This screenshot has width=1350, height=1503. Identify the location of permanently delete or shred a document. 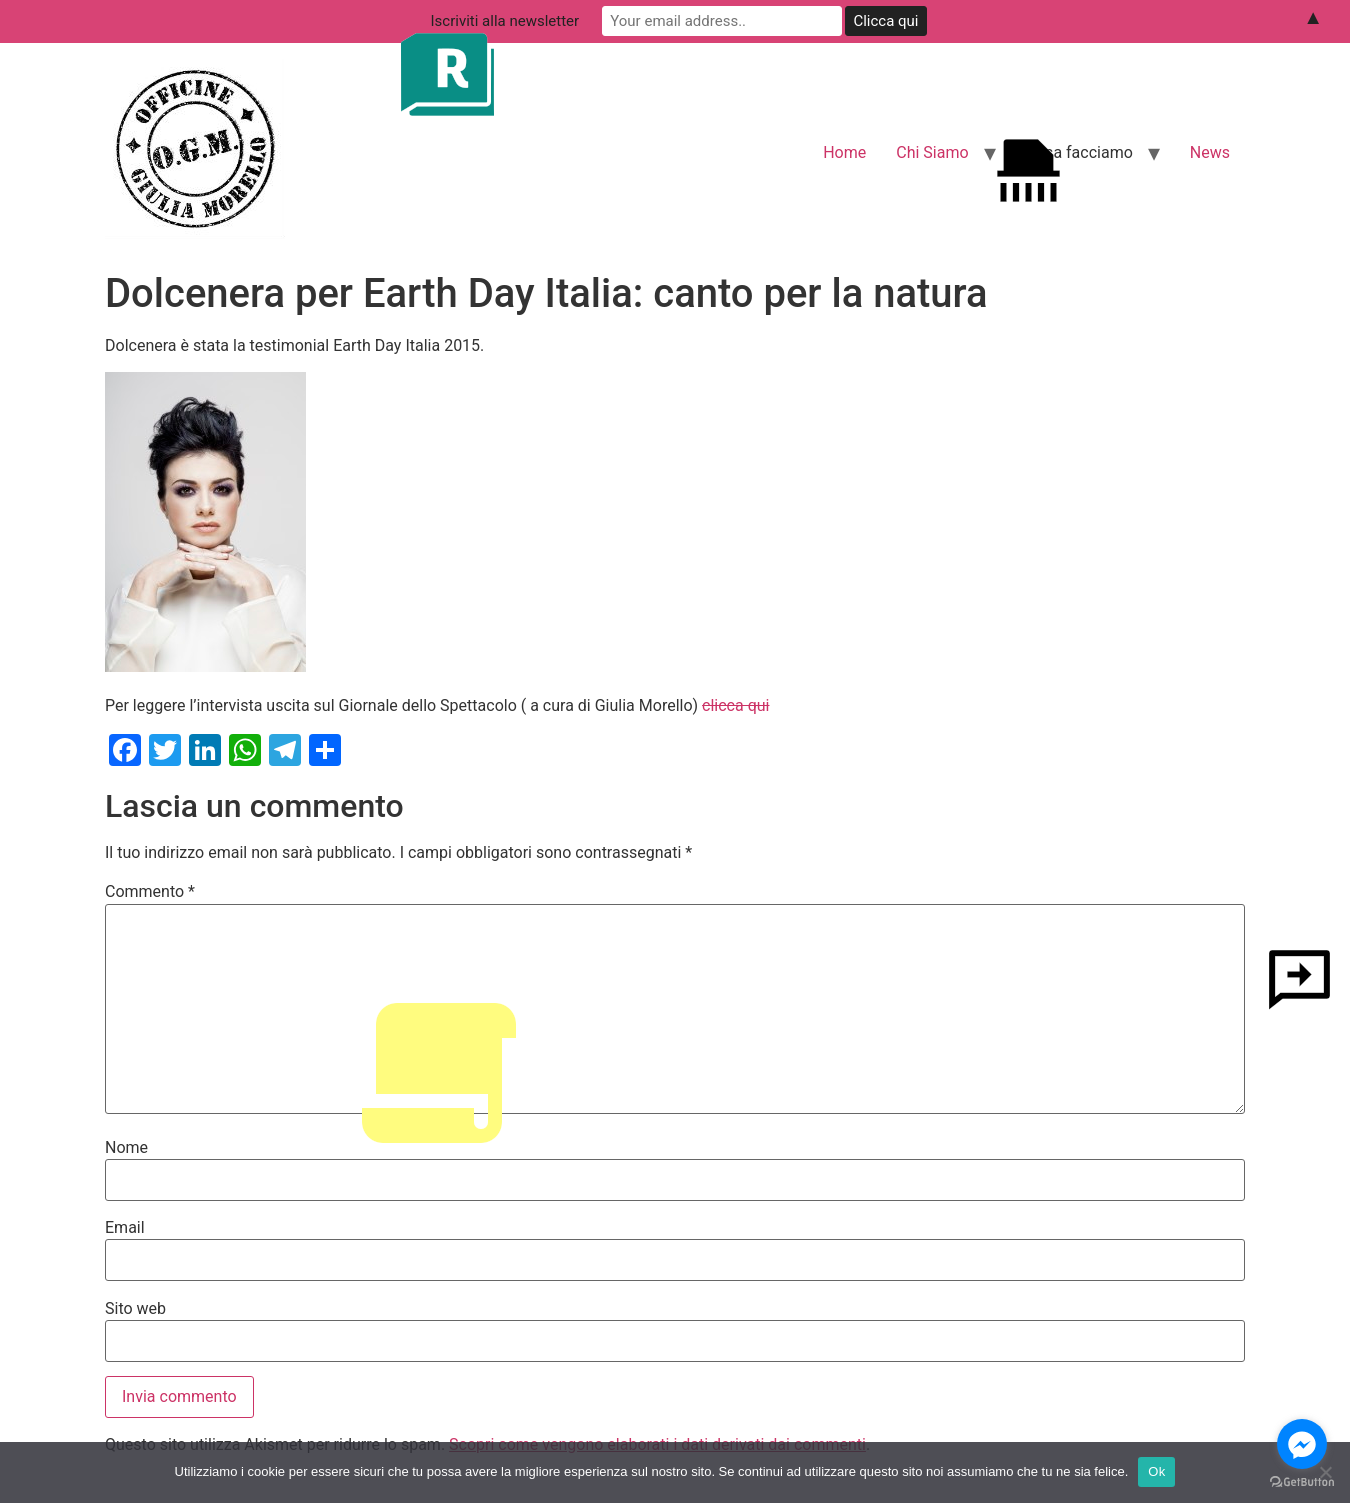
(1028, 170).